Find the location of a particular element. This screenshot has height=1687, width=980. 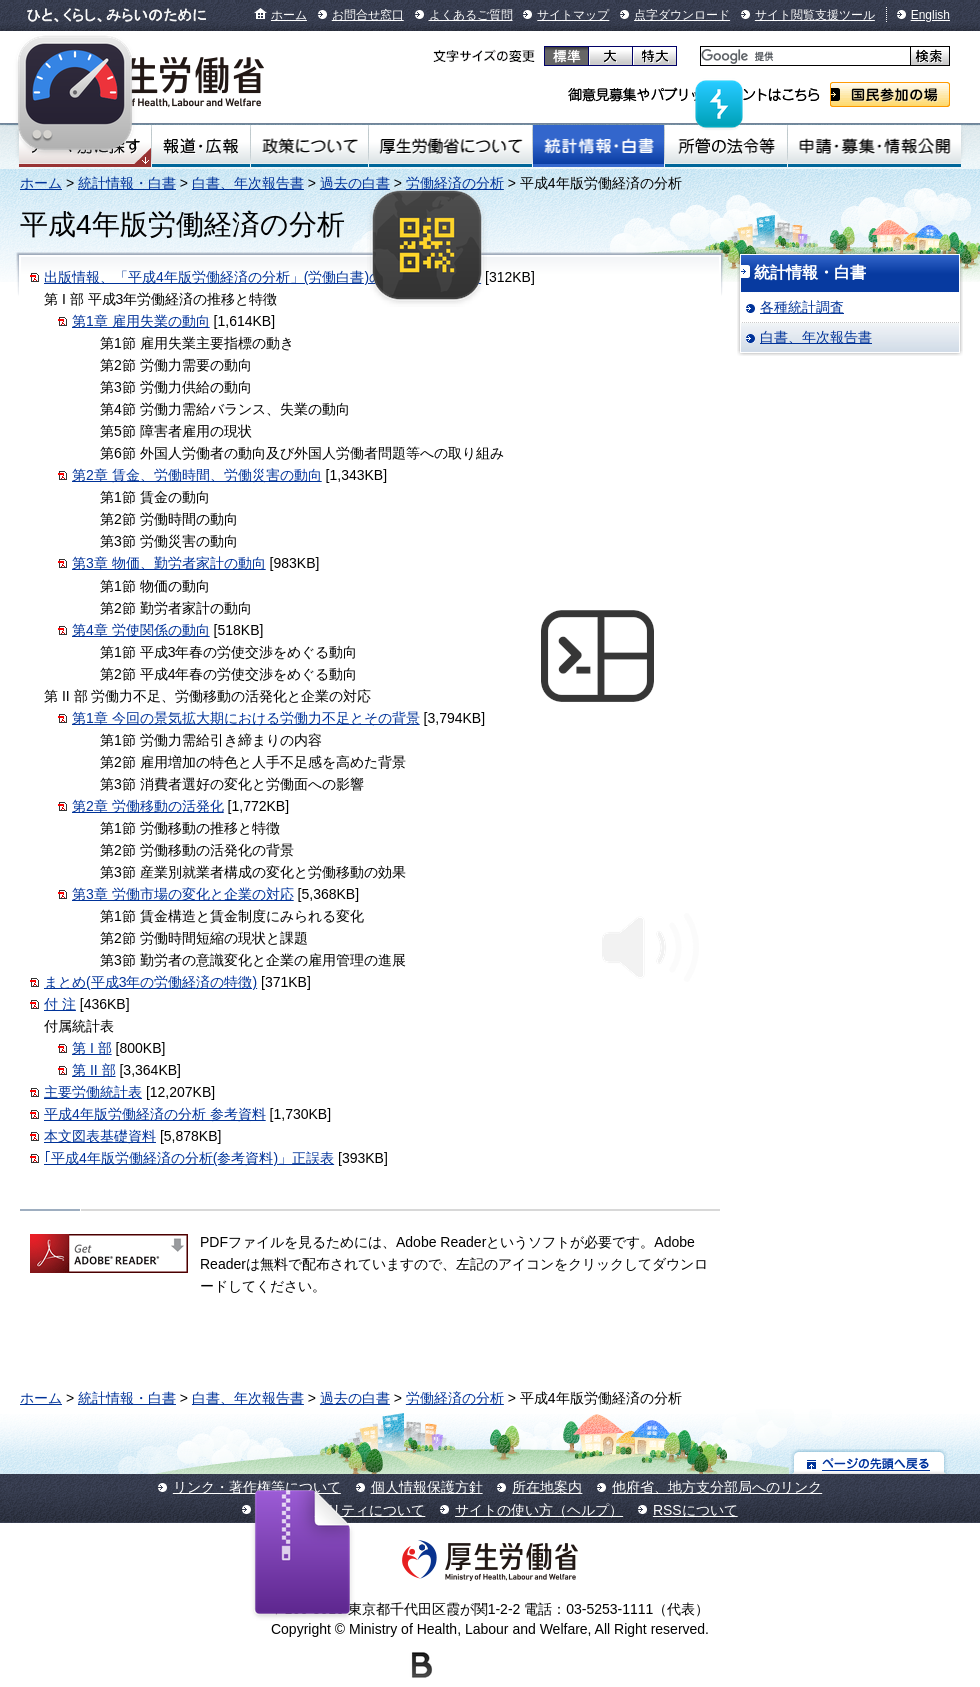

a compressed bzip archive file is located at coordinates (302, 1554).